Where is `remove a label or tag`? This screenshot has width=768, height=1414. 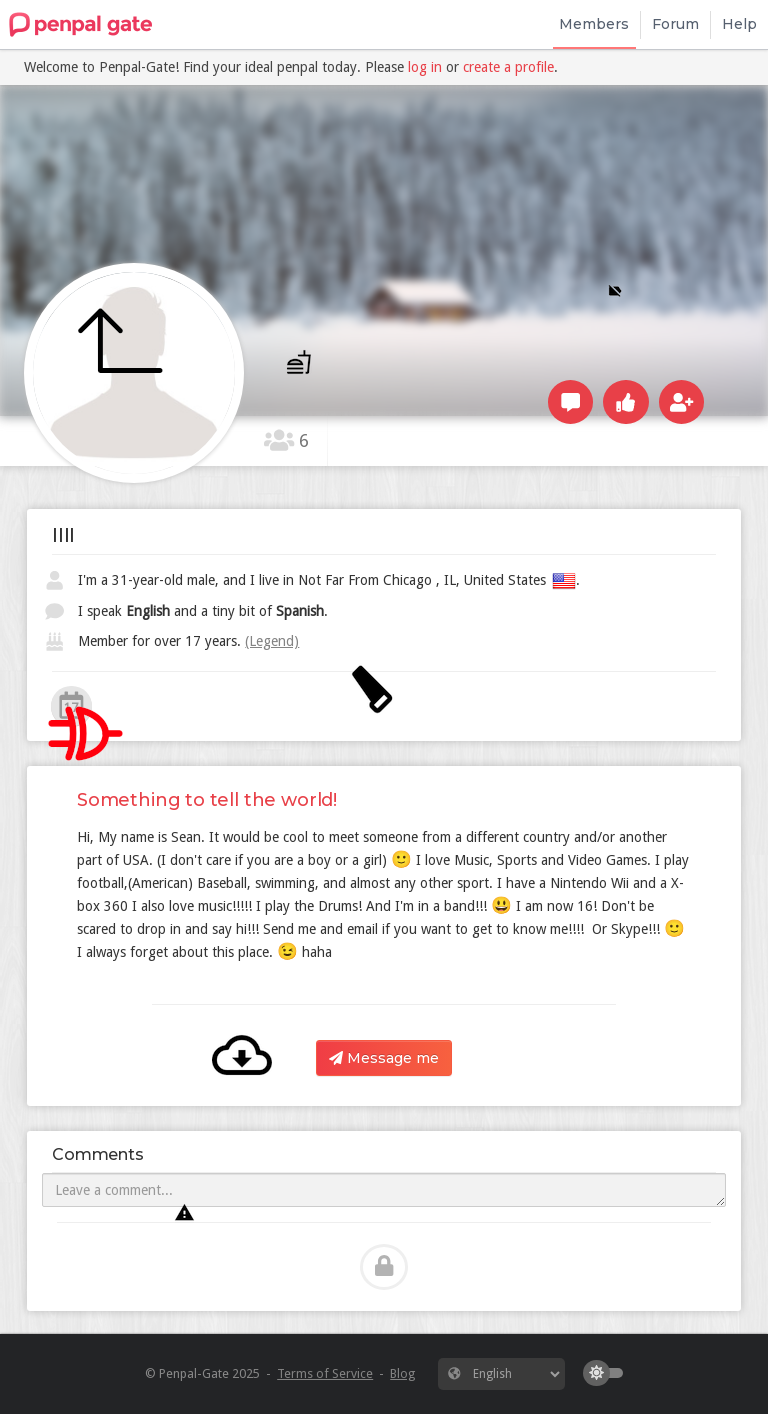
remove a label or tag is located at coordinates (615, 291).